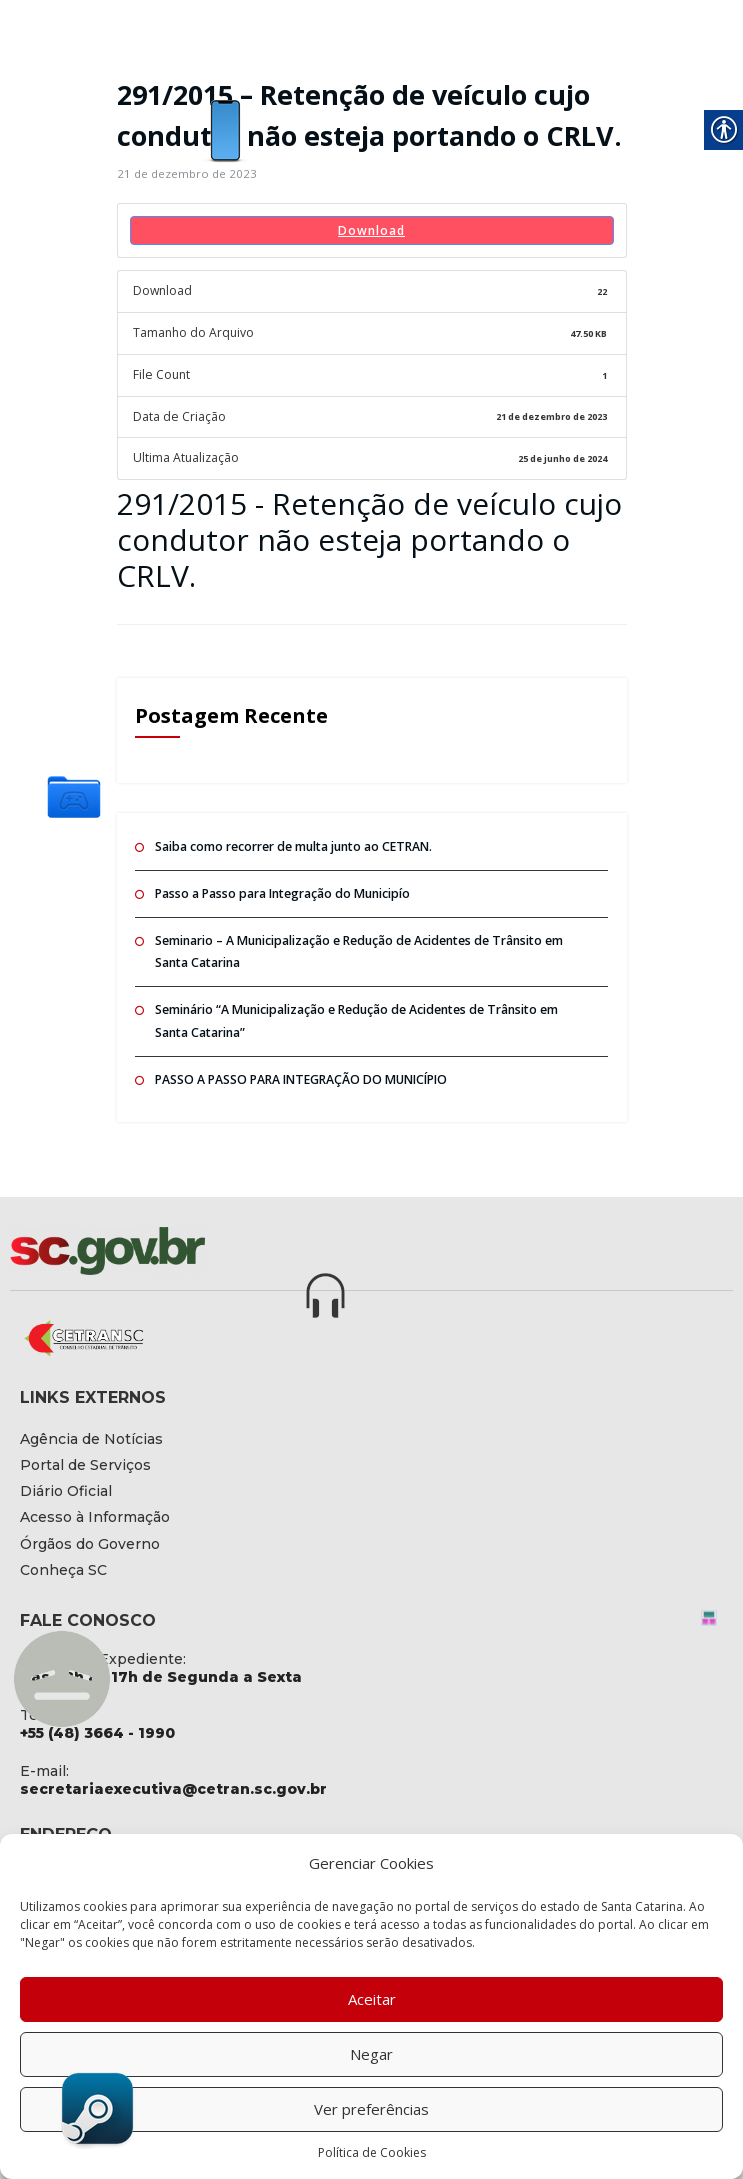  Describe the element at coordinates (74, 797) in the screenshot. I see `open your games folder` at that location.